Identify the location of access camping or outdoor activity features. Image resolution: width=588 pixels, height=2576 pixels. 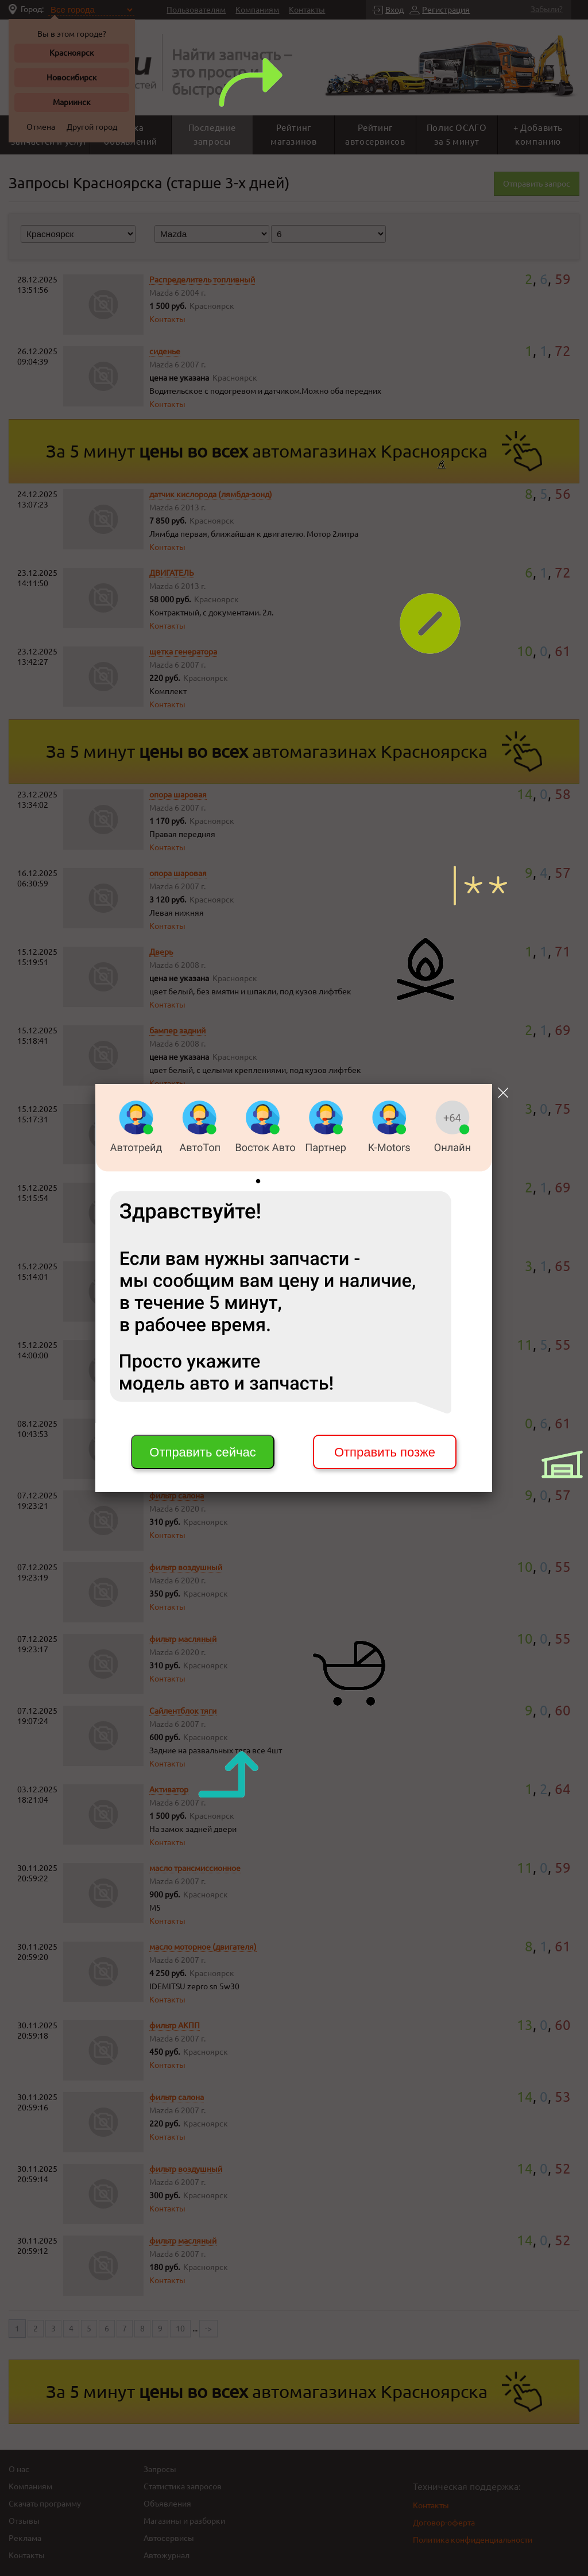
(425, 969).